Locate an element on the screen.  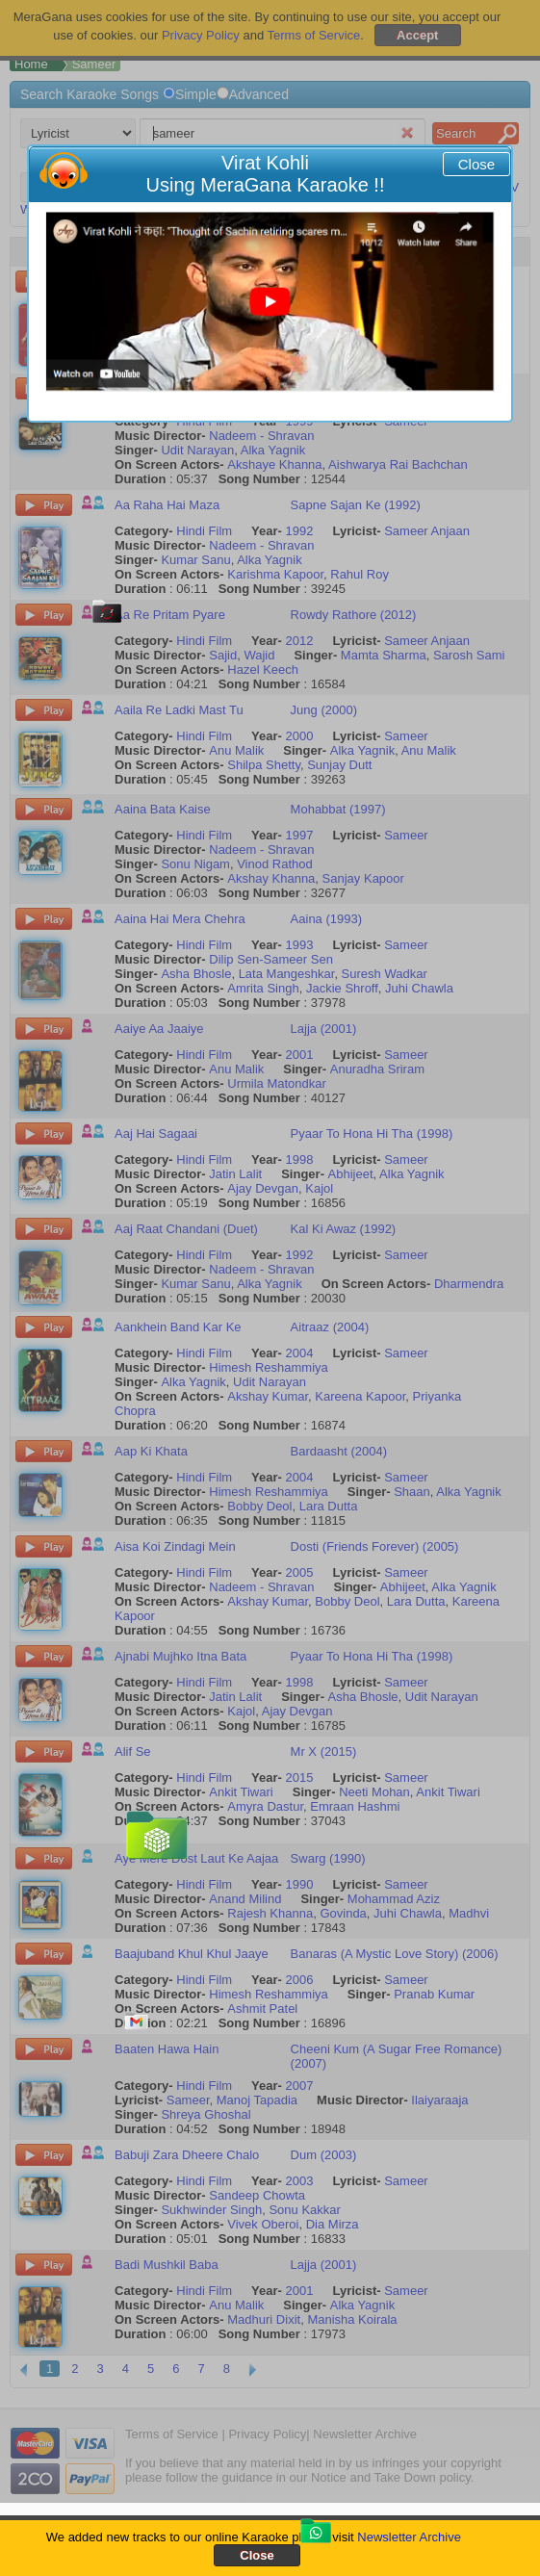
open game jolt games folder is located at coordinates (157, 1837).